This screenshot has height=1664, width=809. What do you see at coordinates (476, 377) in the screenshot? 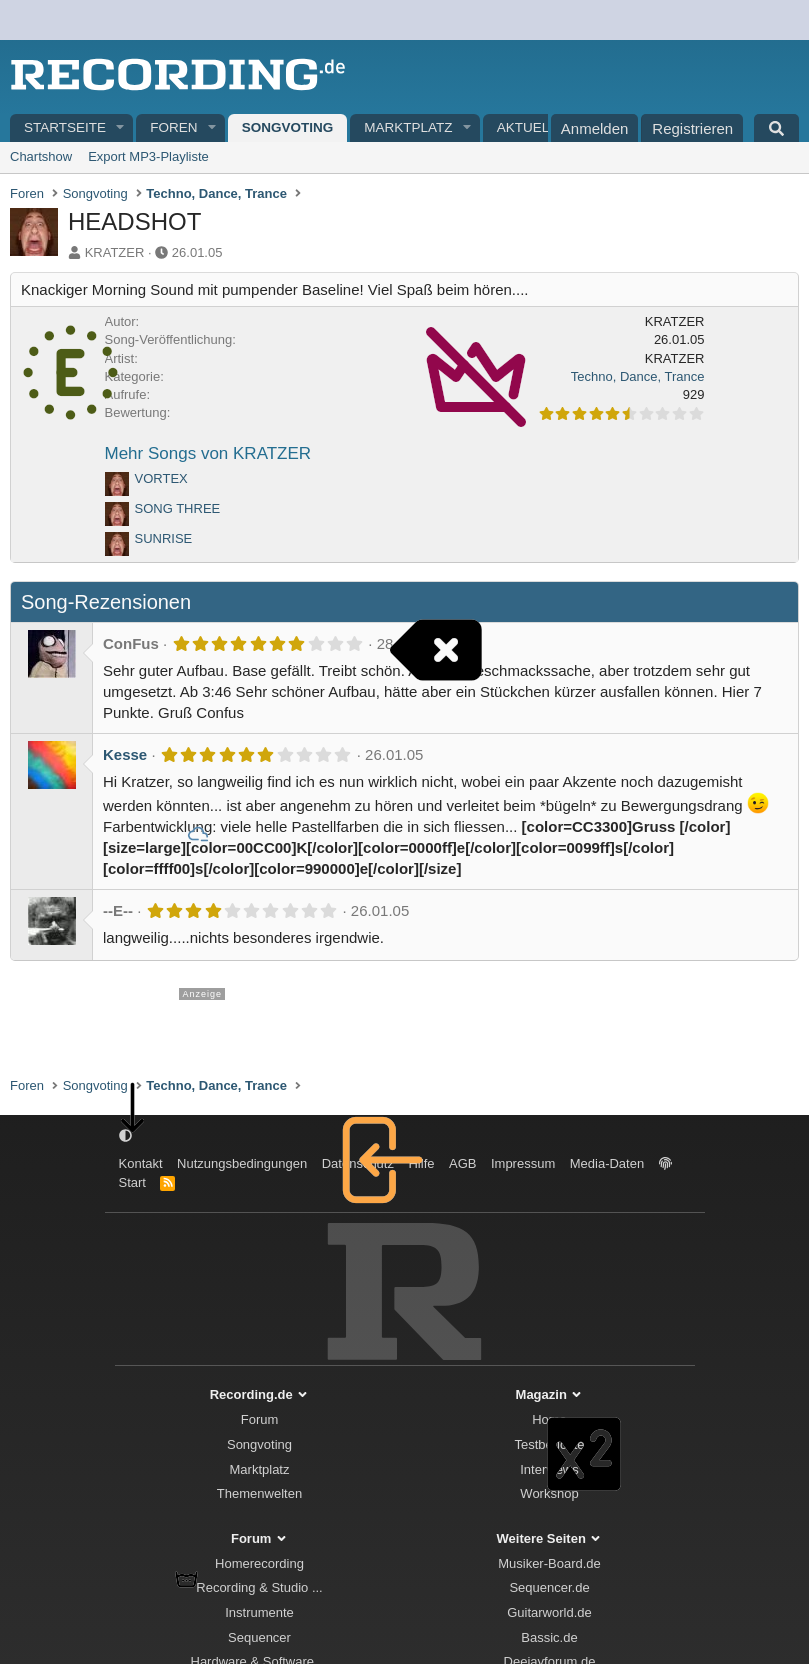
I see `remove premium or VIP status` at bounding box center [476, 377].